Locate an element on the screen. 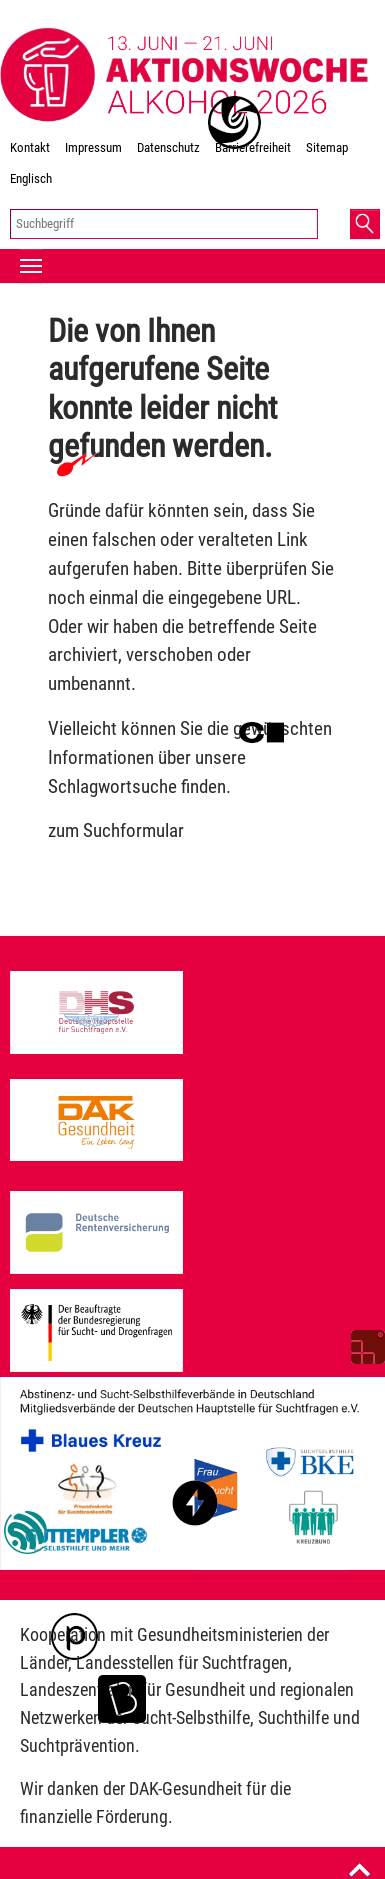 Image resolution: width=385 pixels, height=1879 pixels. Aston Martin brand logo is located at coordinates (91, 1020).